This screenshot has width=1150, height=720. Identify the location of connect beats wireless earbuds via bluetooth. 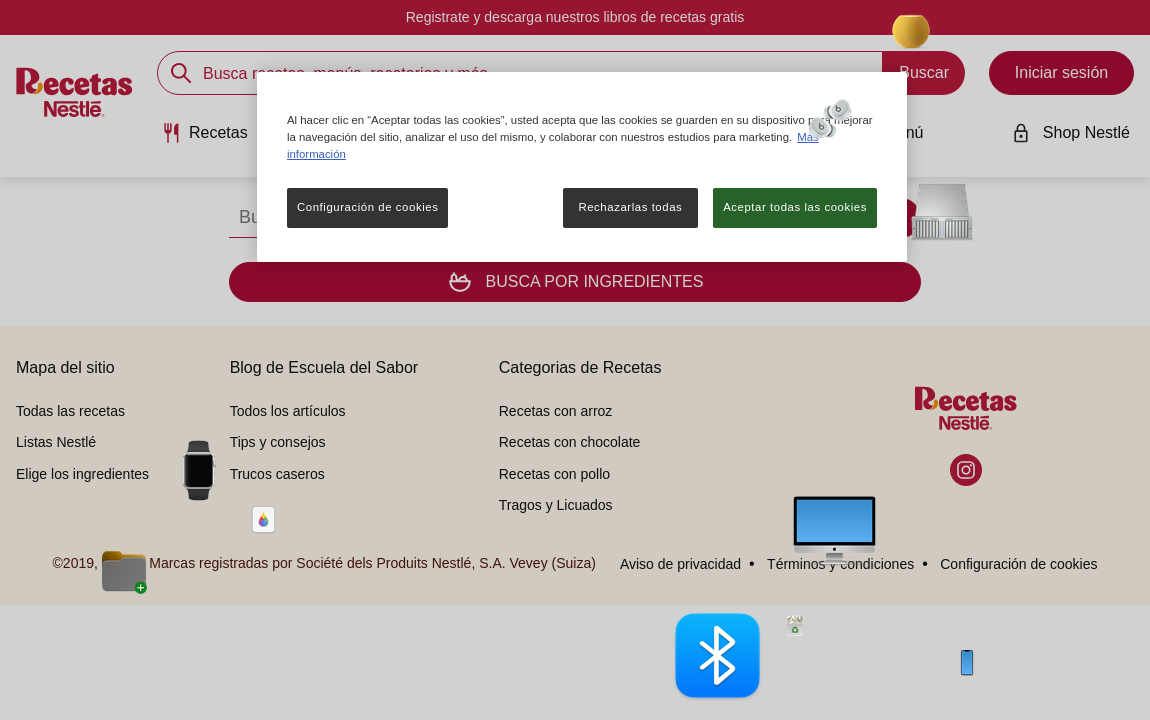
(830, 119).